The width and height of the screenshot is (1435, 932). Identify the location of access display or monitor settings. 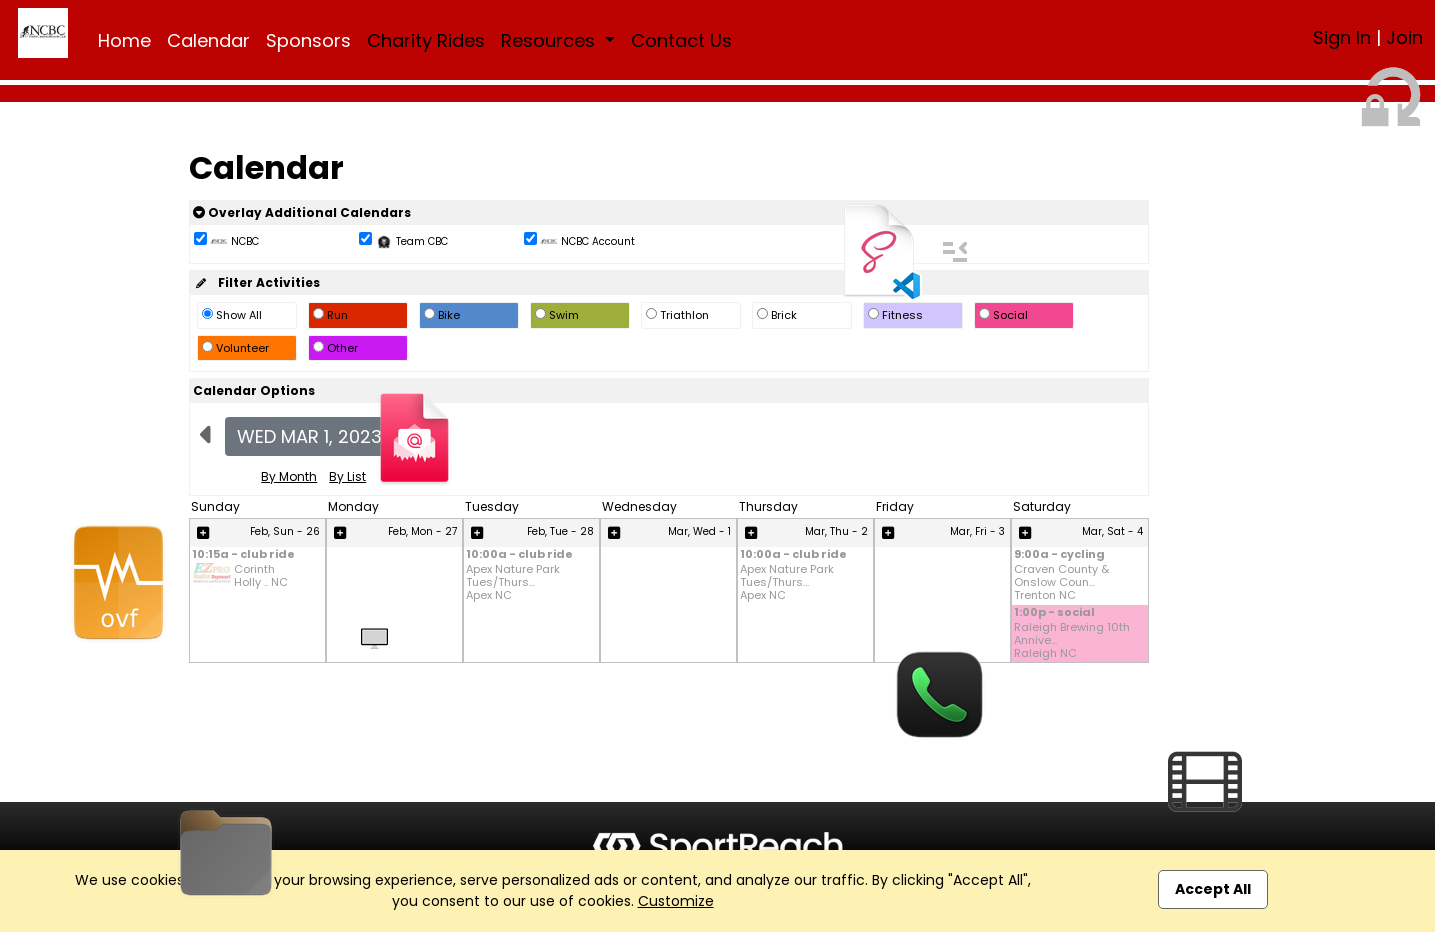
(374, 638).